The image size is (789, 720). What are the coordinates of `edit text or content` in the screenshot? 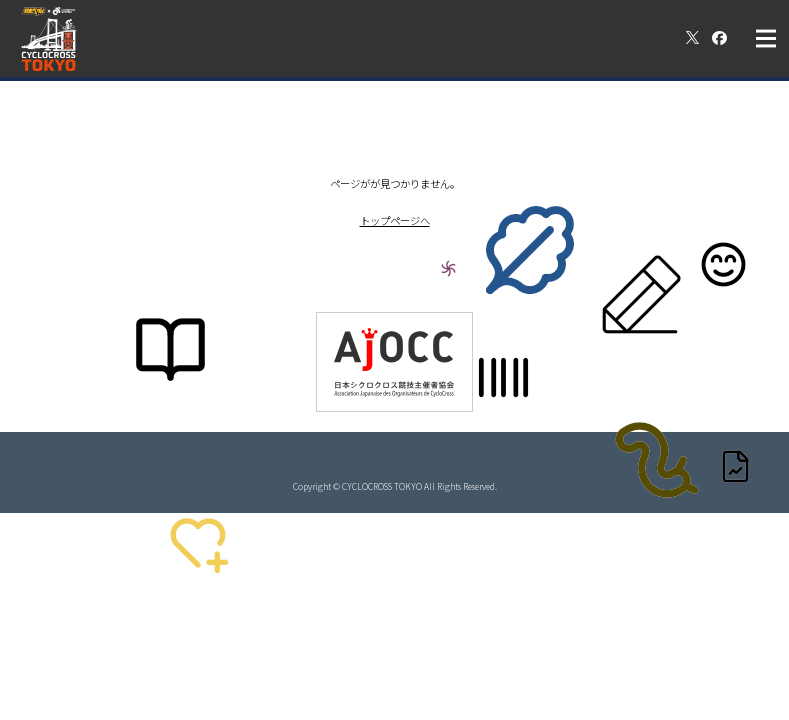 It's located at (640, 296).